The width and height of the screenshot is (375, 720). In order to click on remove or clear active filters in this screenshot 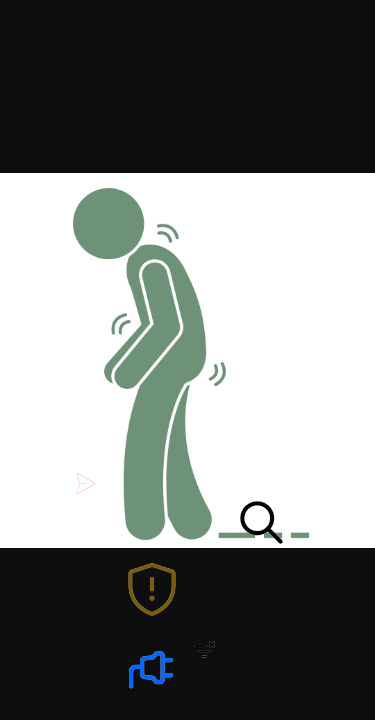, I will do `click(204, 651)`.